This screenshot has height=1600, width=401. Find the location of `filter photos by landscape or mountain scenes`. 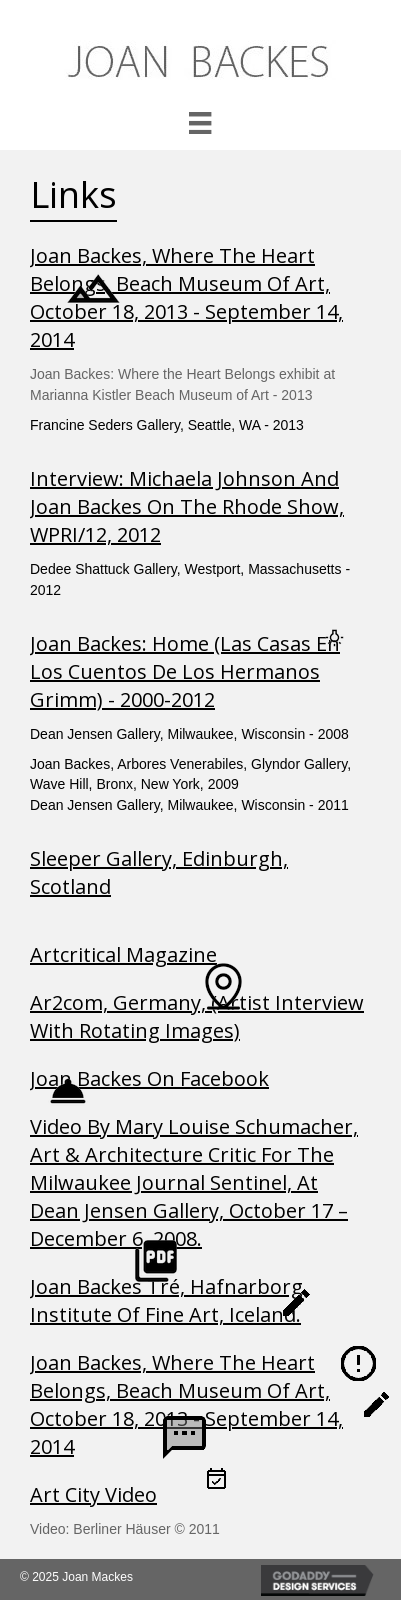

filter photos by landscape or mountain scenes is located at coordinates (93, 288).